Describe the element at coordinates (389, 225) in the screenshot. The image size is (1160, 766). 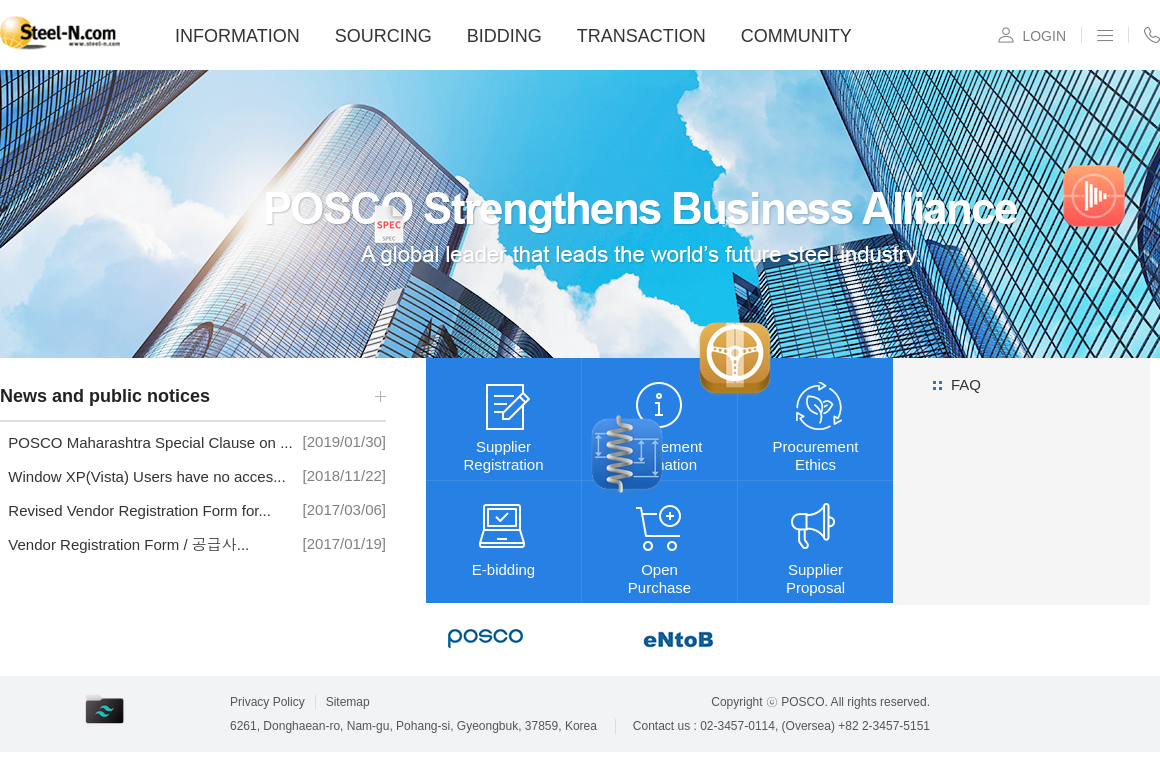
I see `an RPM spec file used for building Linux packages` at that location.